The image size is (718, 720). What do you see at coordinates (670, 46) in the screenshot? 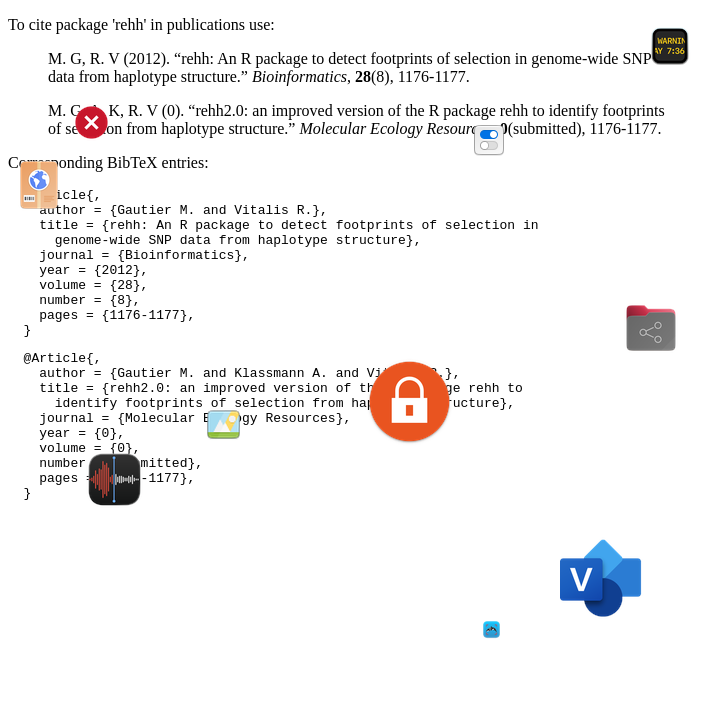
I see `open the console app to view system logs` at bounding box center [670, 46].